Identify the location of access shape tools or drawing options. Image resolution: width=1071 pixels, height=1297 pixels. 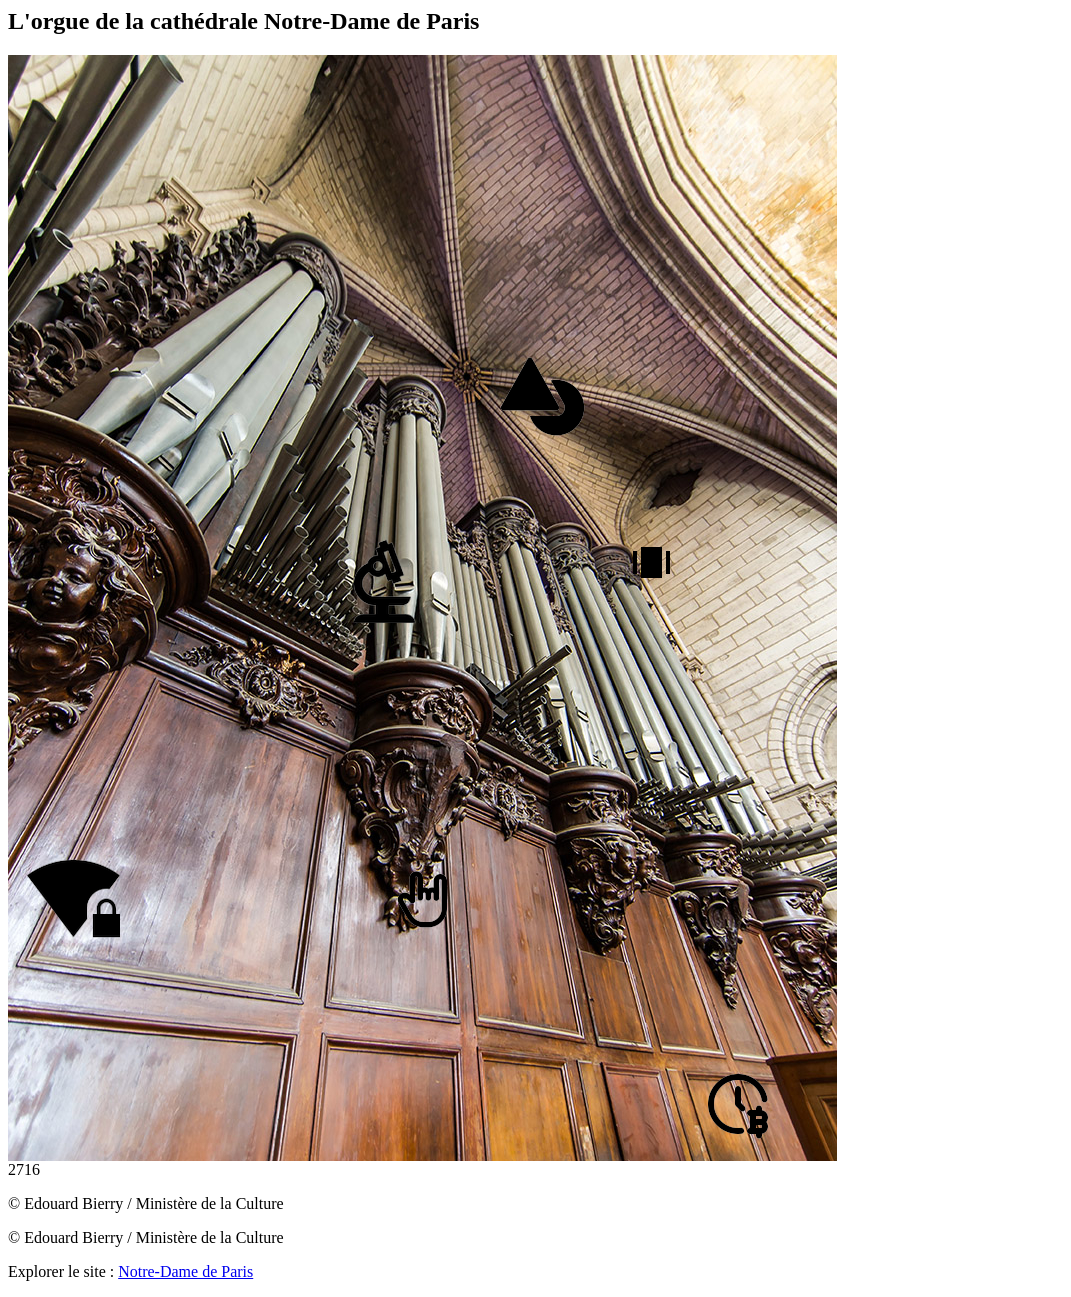
(542, 396).